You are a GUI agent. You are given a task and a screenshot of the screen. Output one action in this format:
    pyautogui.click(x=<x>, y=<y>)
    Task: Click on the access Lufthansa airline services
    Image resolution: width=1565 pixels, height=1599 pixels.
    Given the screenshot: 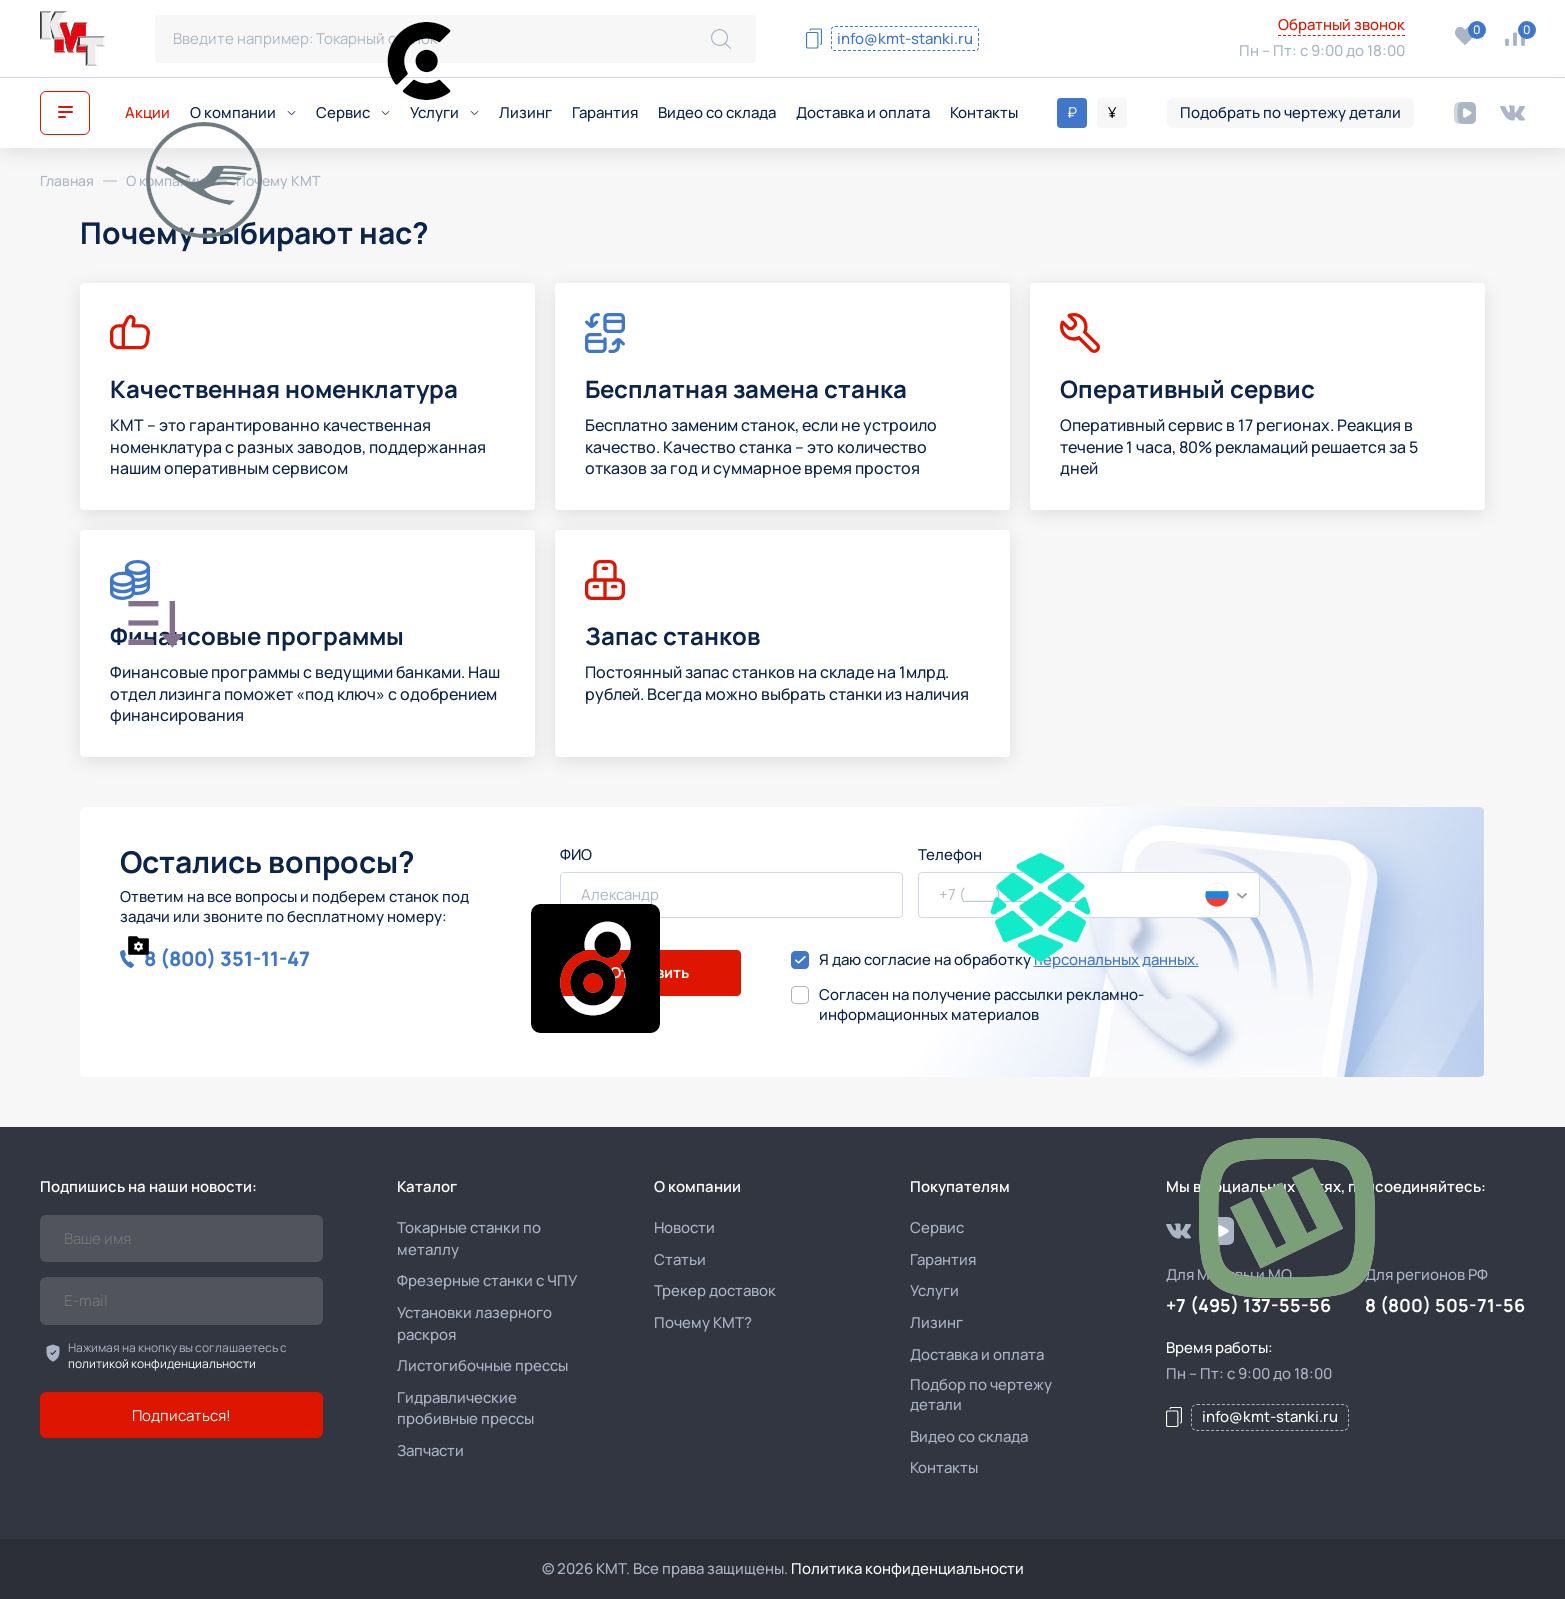 What is the action you would take?
    pyautogui.click(x=204, y=180)
    